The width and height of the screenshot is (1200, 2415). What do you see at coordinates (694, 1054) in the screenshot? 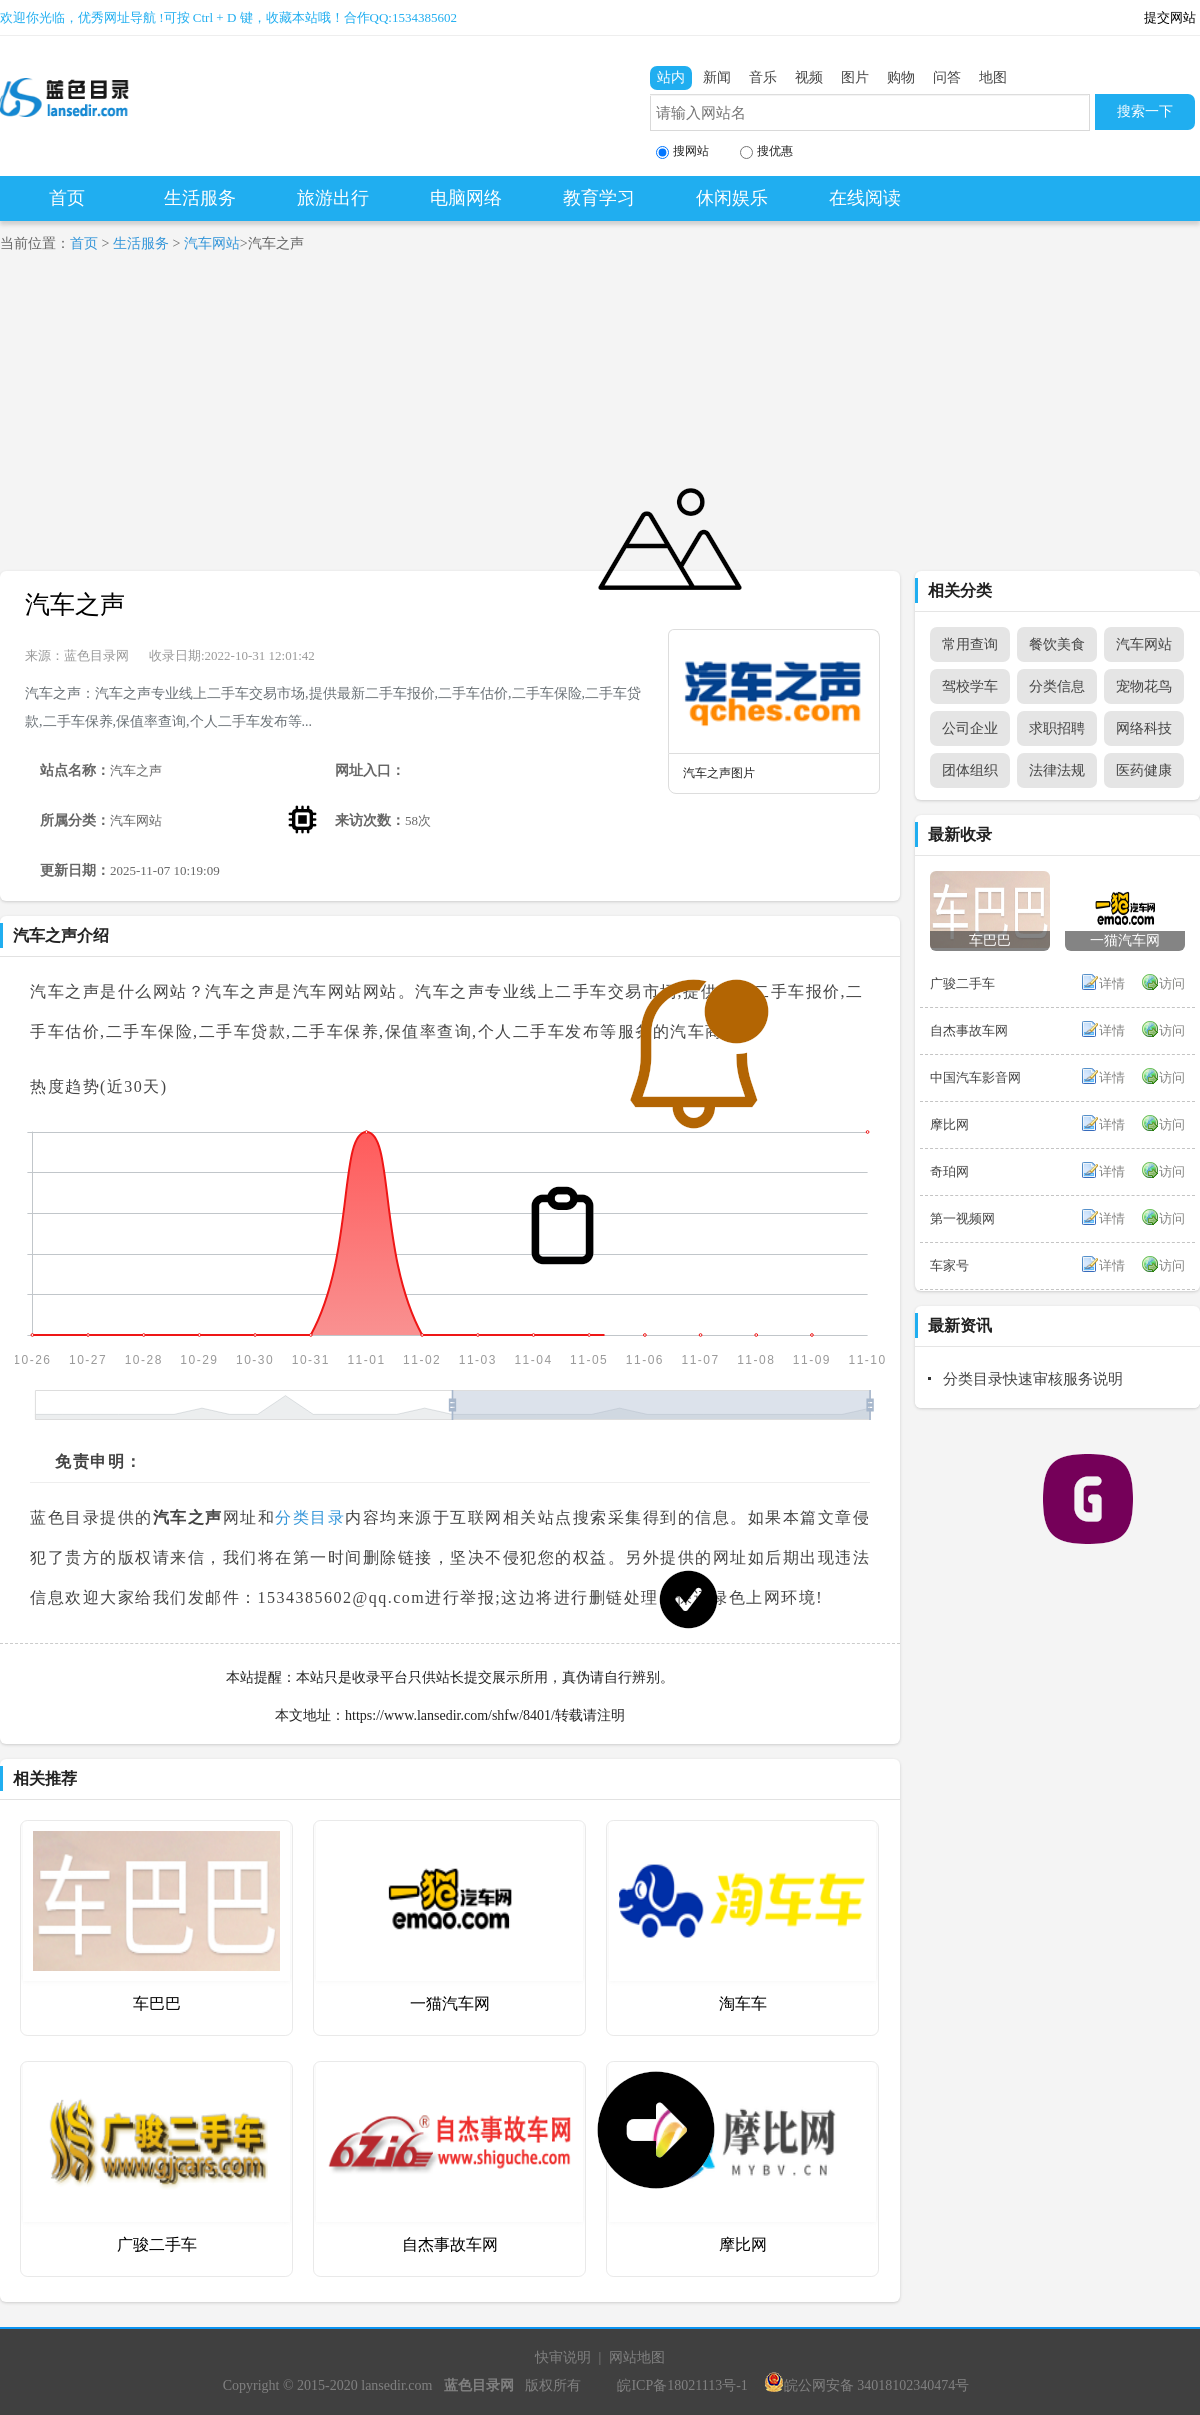
I see `indicates new notifications are available` at bounding box center [694, 1054].